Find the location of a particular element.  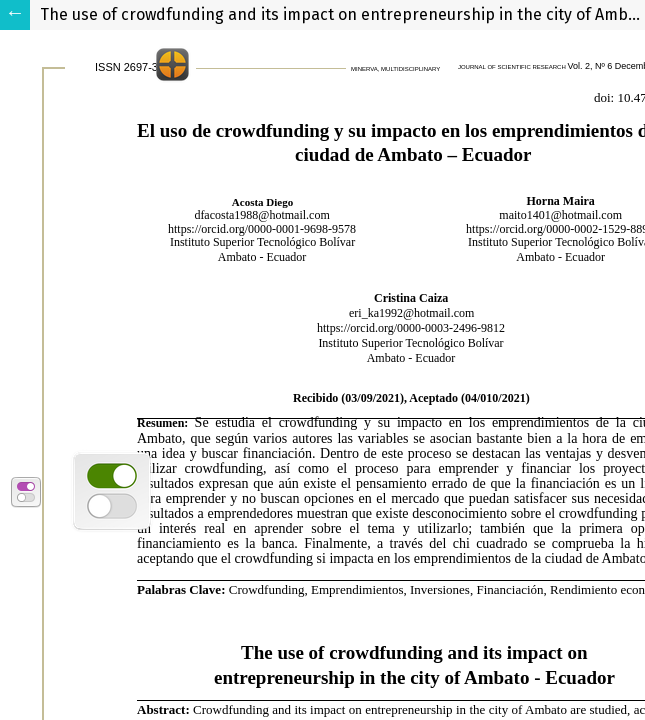

launch team fortress classic is located at coordinates (172, 64).